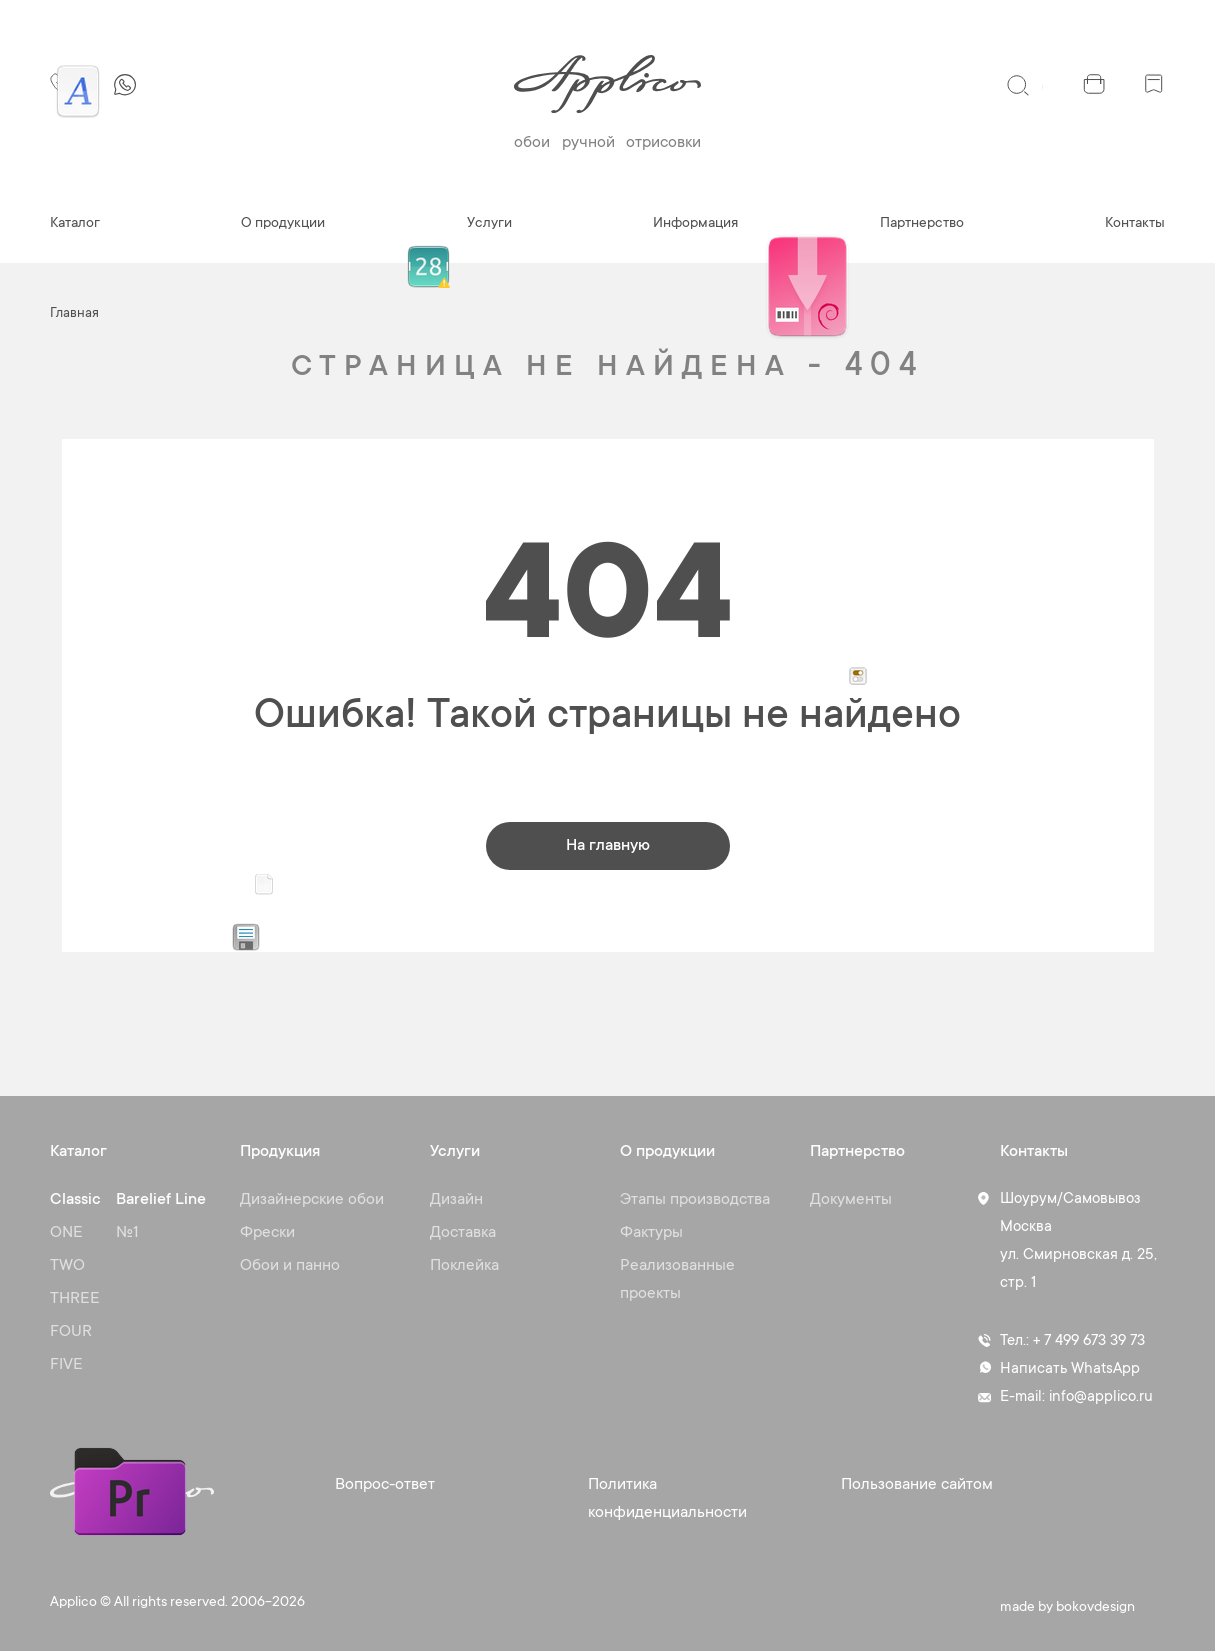  Describe the element at coordinates (246, 937) in the screenshot. I see `save file to disk` at that location.